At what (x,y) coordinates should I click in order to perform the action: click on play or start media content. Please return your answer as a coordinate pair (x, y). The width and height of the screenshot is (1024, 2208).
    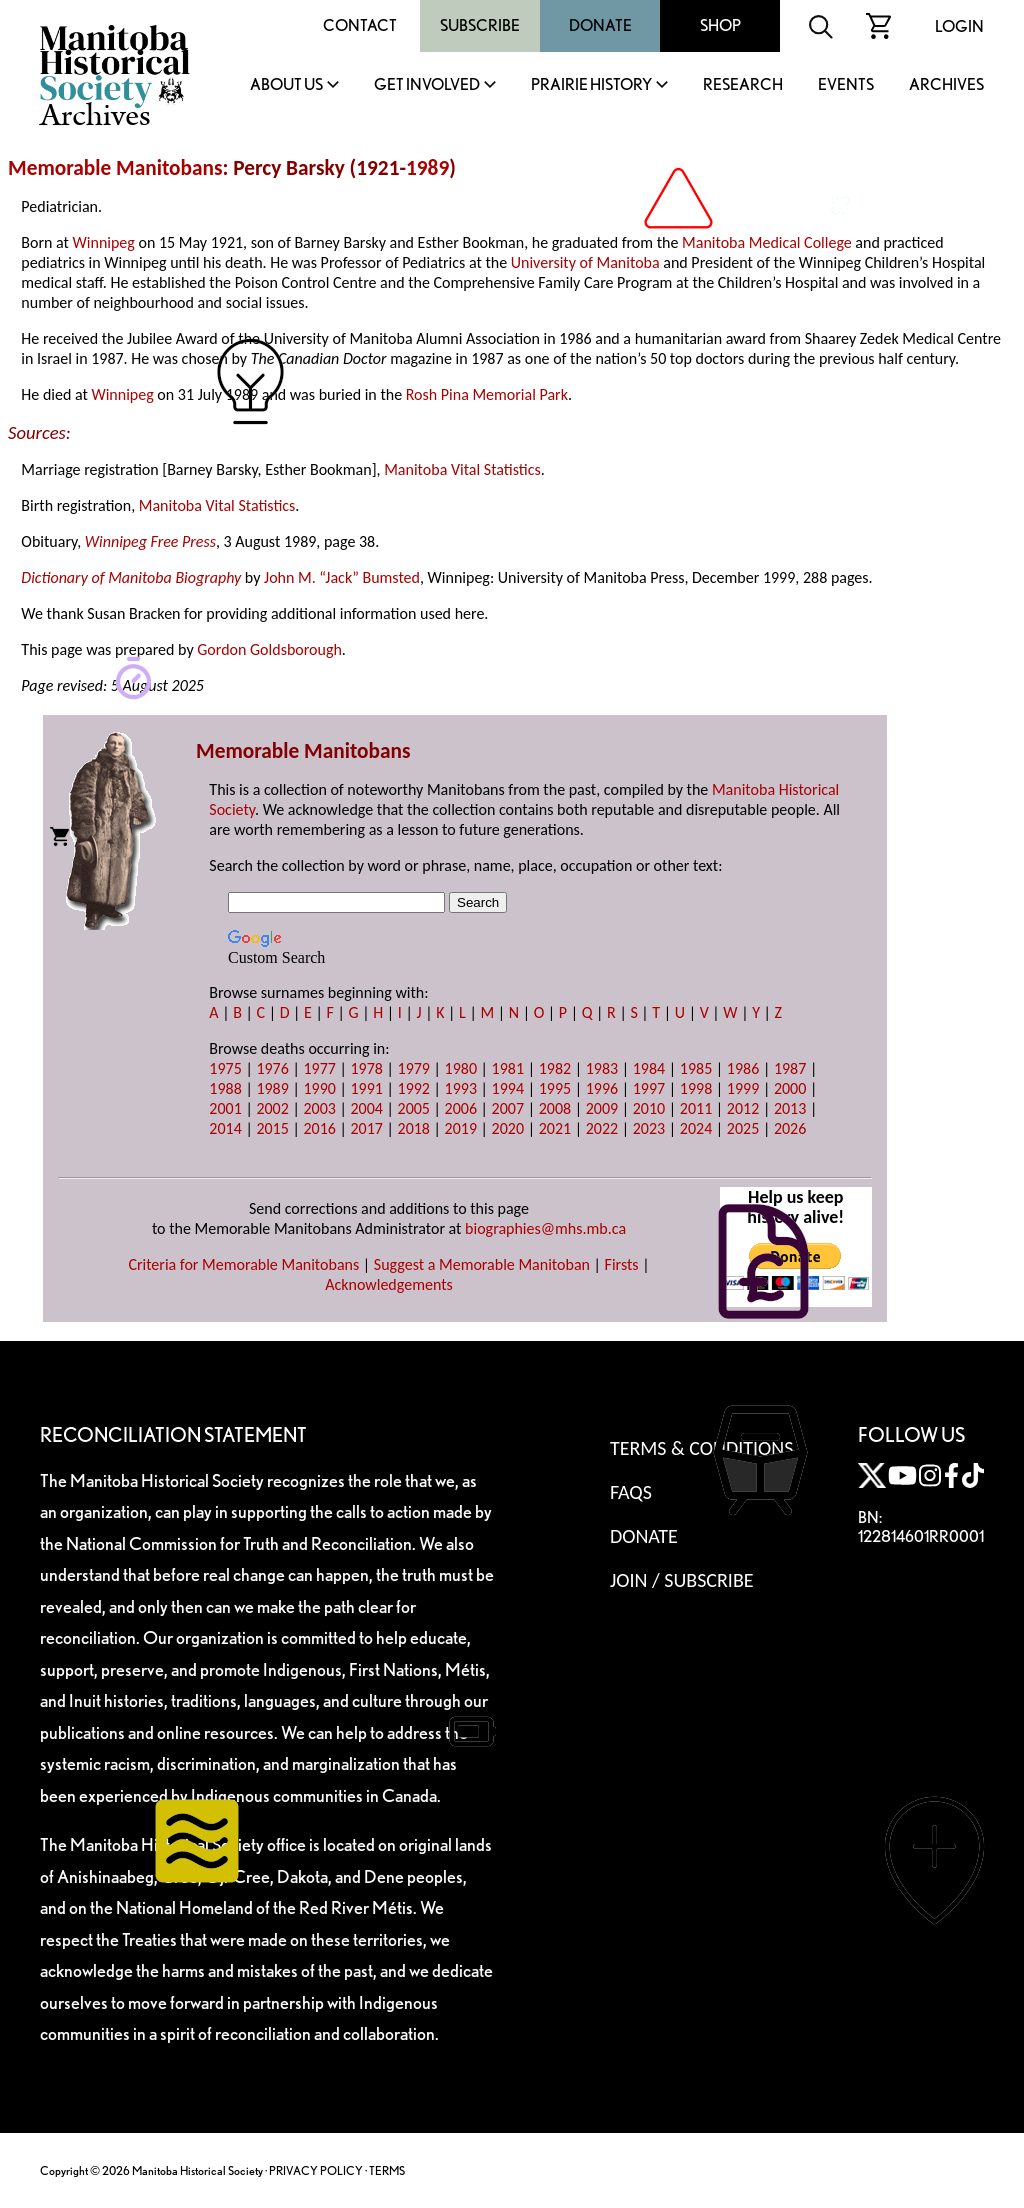
    Looking at the image, I should click on (678, 199).